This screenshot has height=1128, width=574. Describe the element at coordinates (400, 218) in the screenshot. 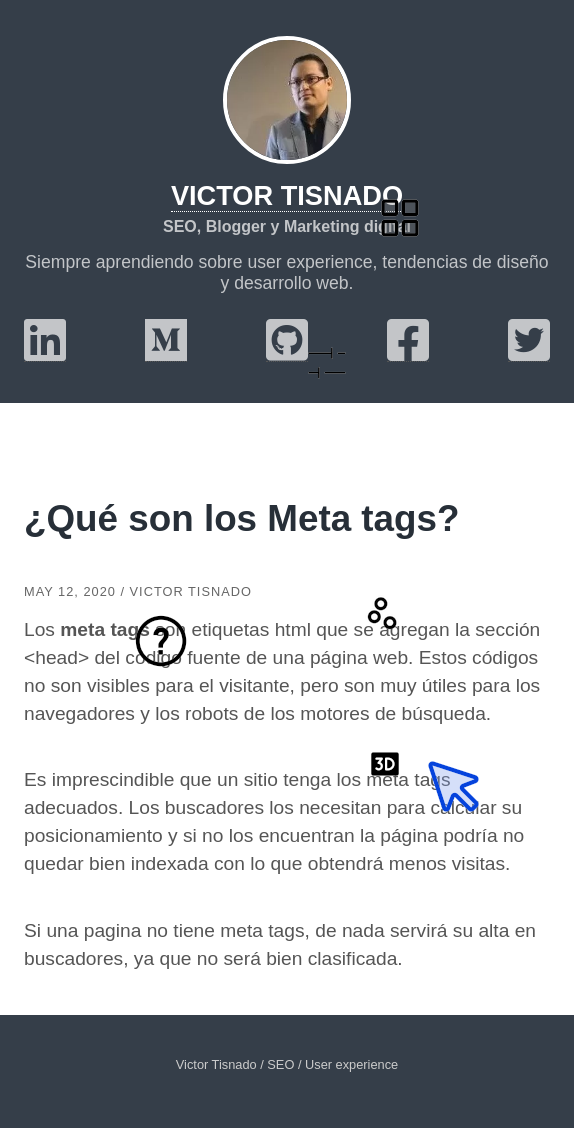

I see `view all apps or applications` at that location.